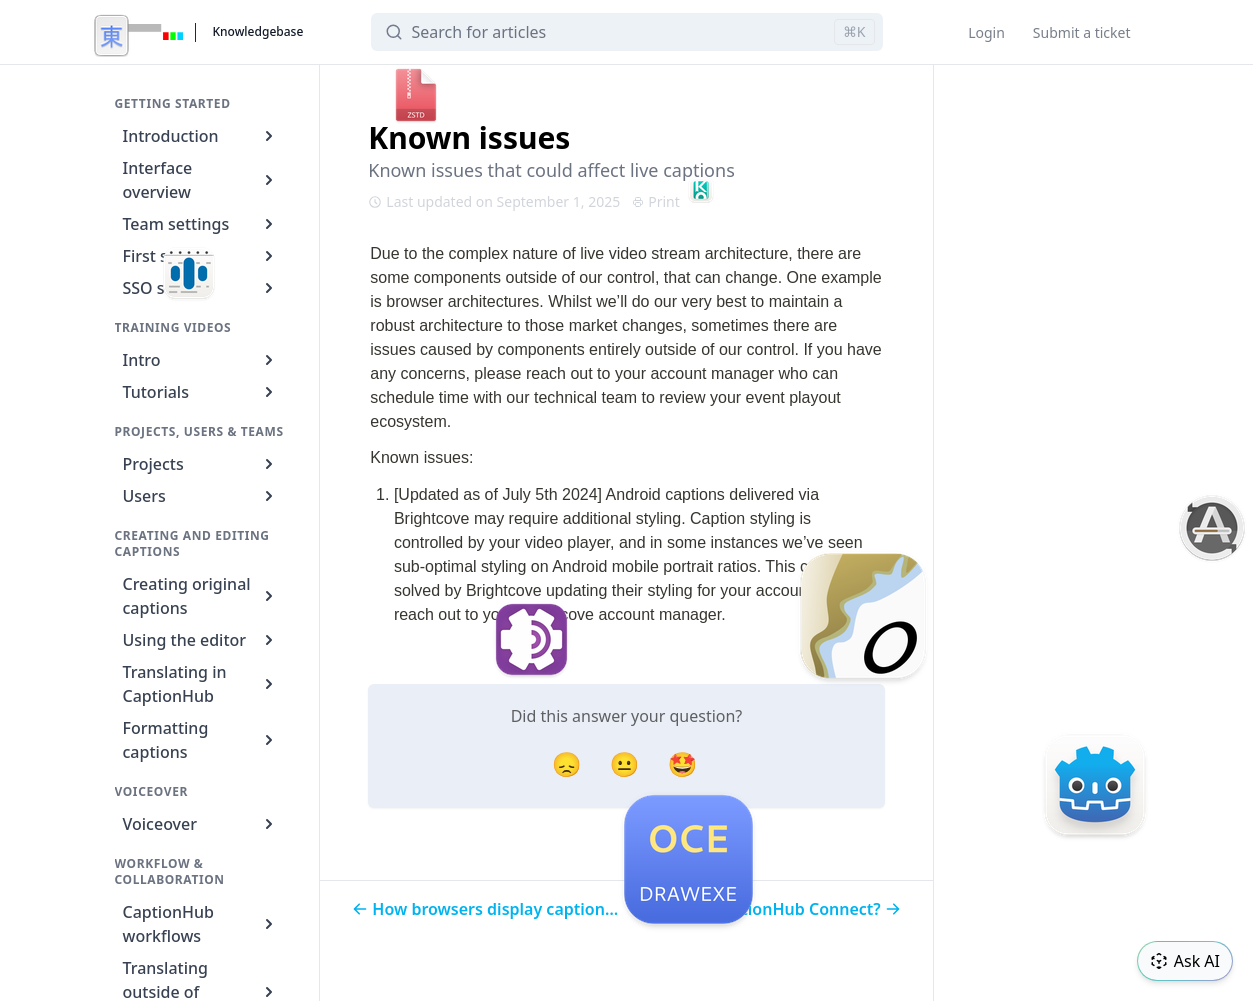  Describe the element at coordinates (688, 859) in the screenshot. I see `open OCE DRAWEXE application` at that location.